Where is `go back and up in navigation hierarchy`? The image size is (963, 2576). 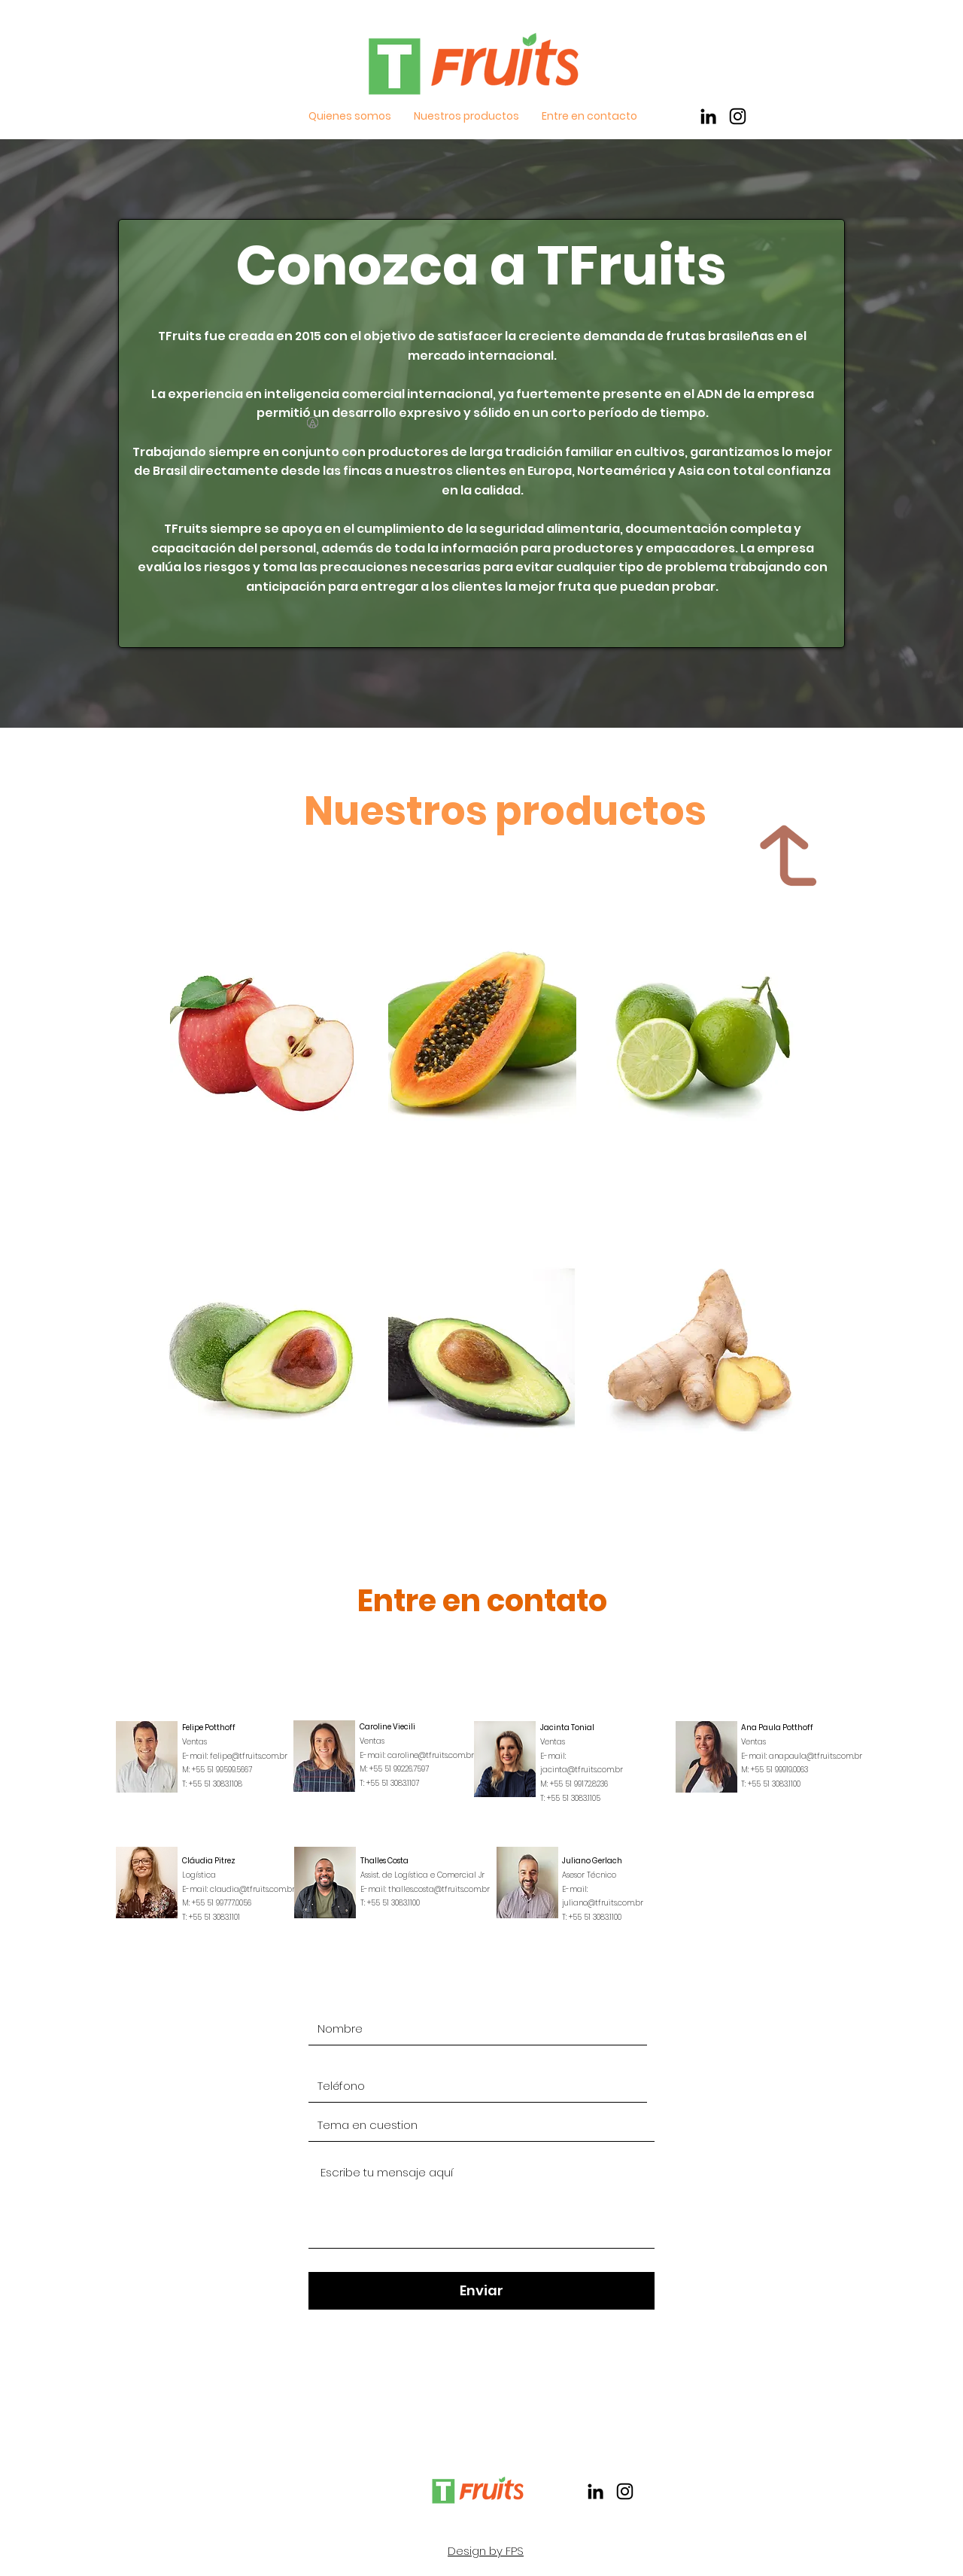
go back and up in navigation hierarchy is located at coordinates (788, 857).